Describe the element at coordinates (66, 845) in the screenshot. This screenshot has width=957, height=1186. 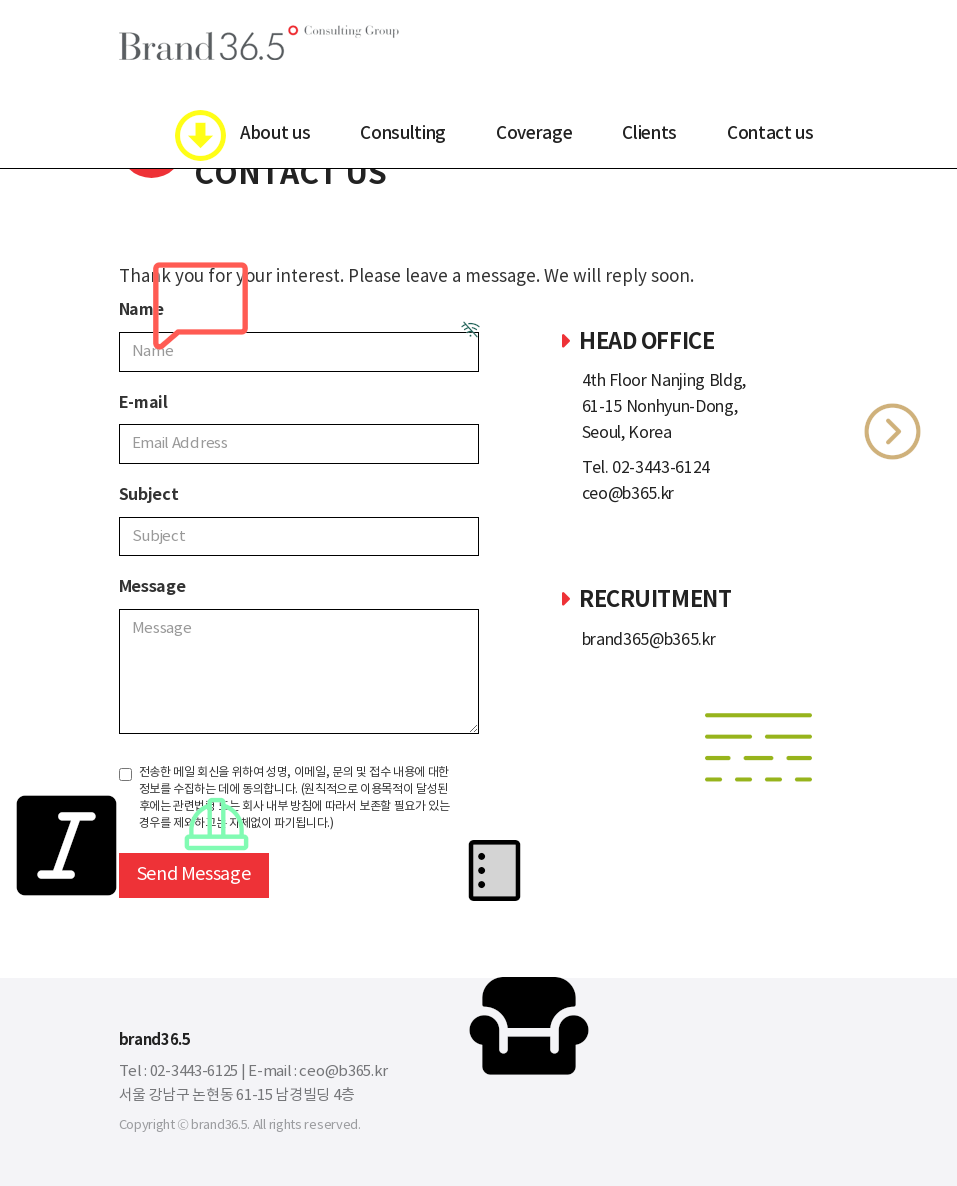
I see `apply italic formatting to selected text` at that location.